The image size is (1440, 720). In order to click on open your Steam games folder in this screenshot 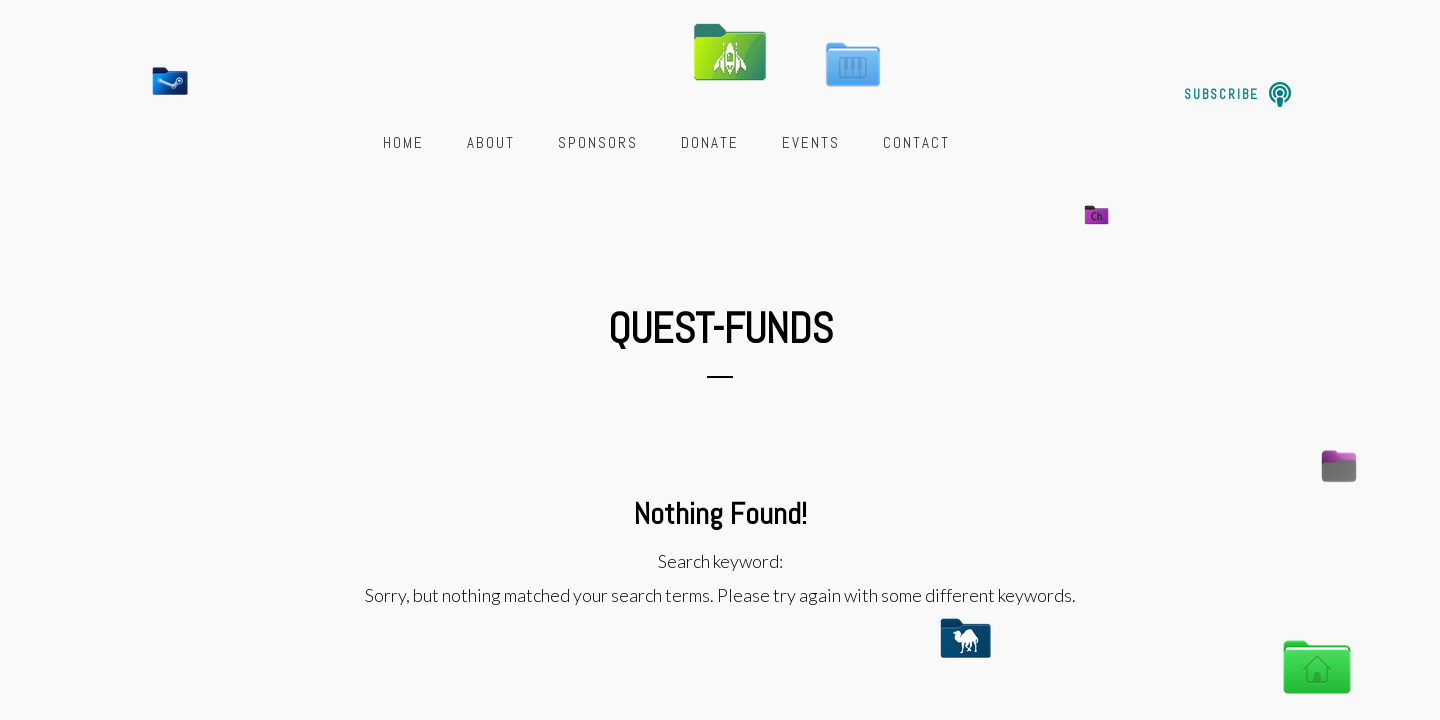, I will do `click(170, 82)`.